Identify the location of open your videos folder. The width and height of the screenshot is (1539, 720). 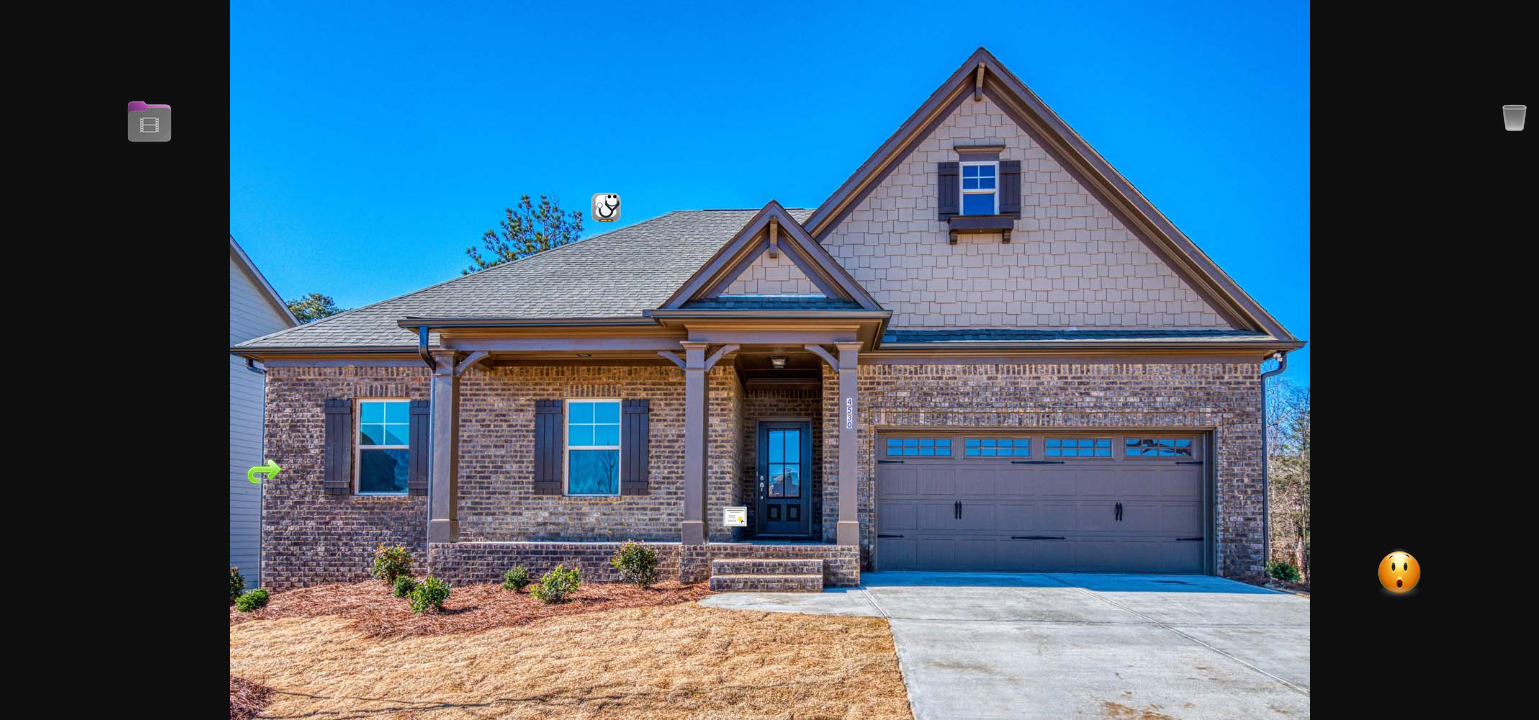
(149, 121).